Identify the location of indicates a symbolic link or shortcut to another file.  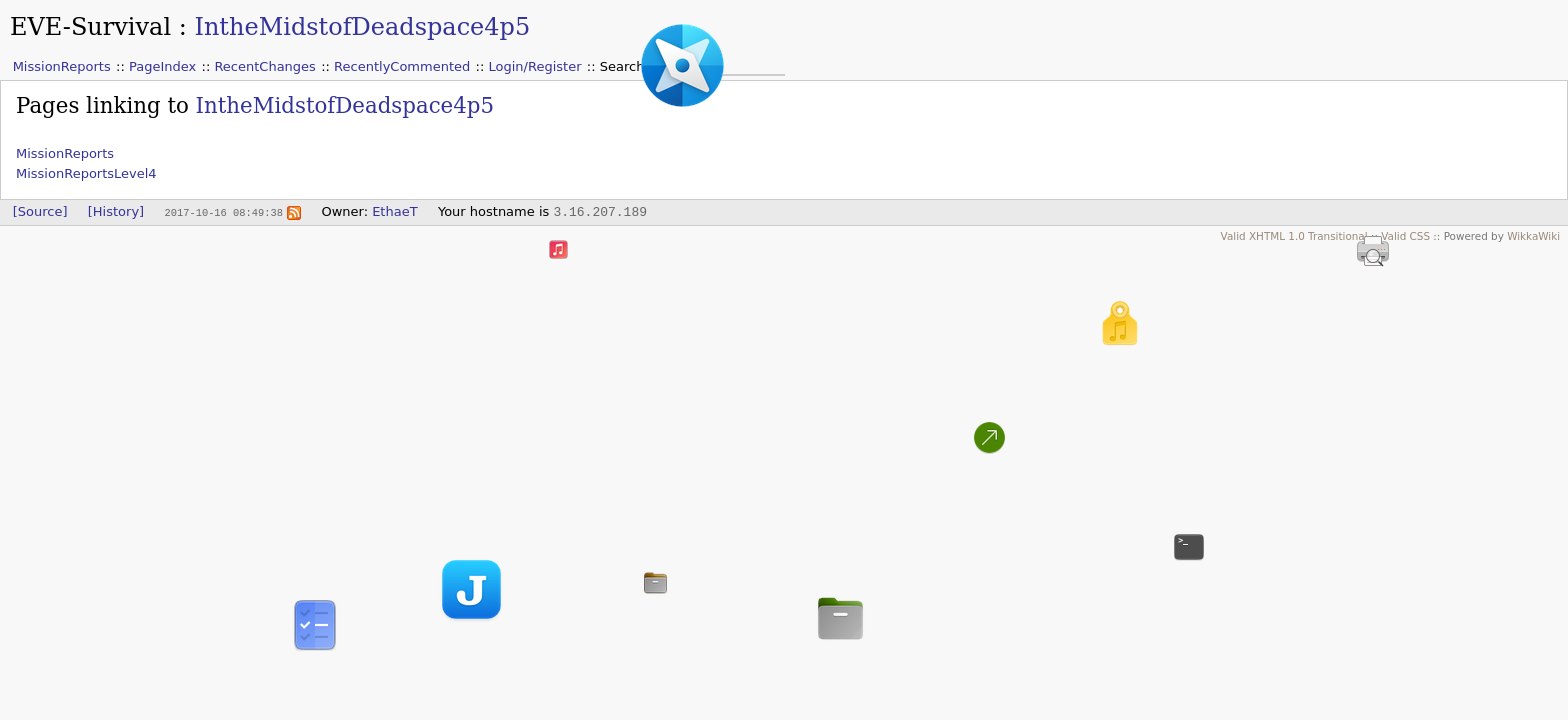
(989, 437).